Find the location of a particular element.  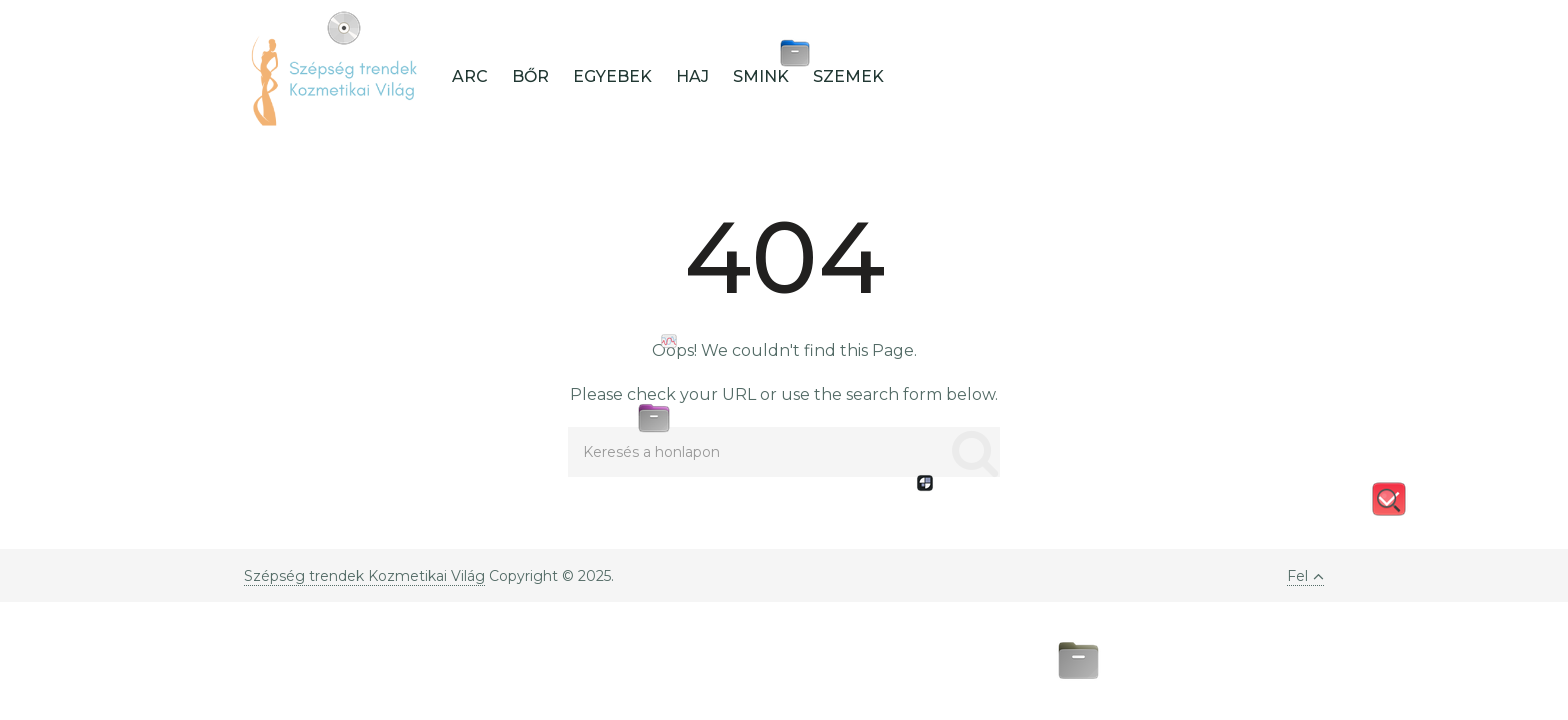

indicates a CD-ROM drive or optical disc device is located at coordinates (344, 28).